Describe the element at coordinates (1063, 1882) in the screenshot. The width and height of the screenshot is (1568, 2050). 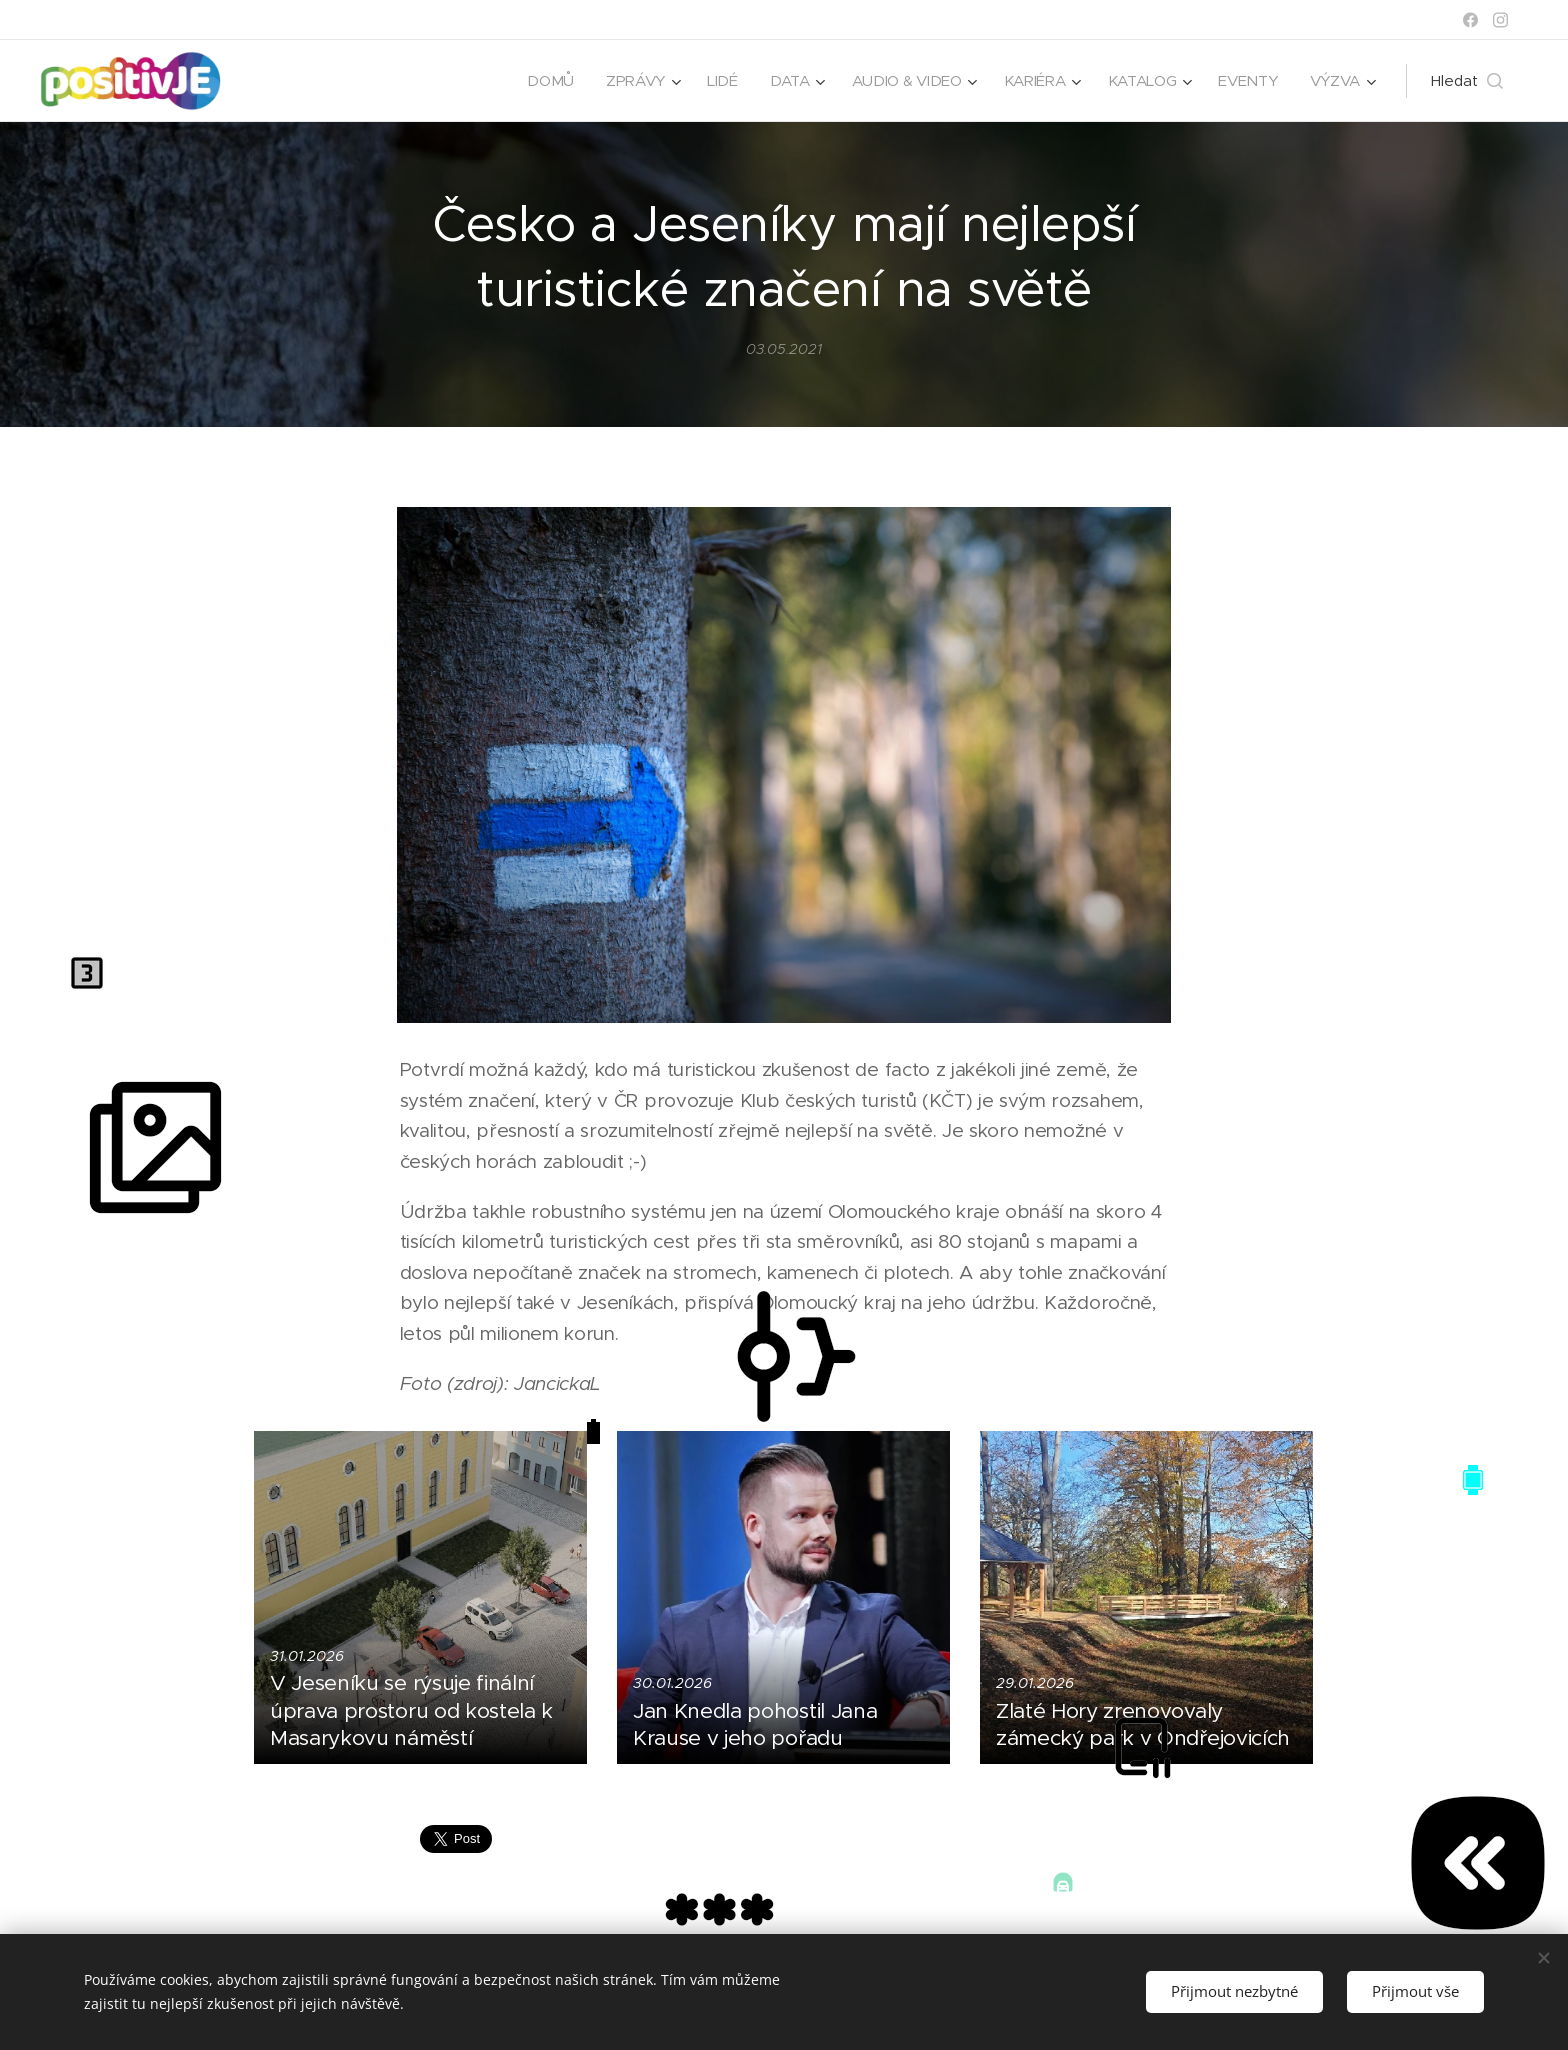
I see `indicates tunnel or underground passage ahead` at that location.